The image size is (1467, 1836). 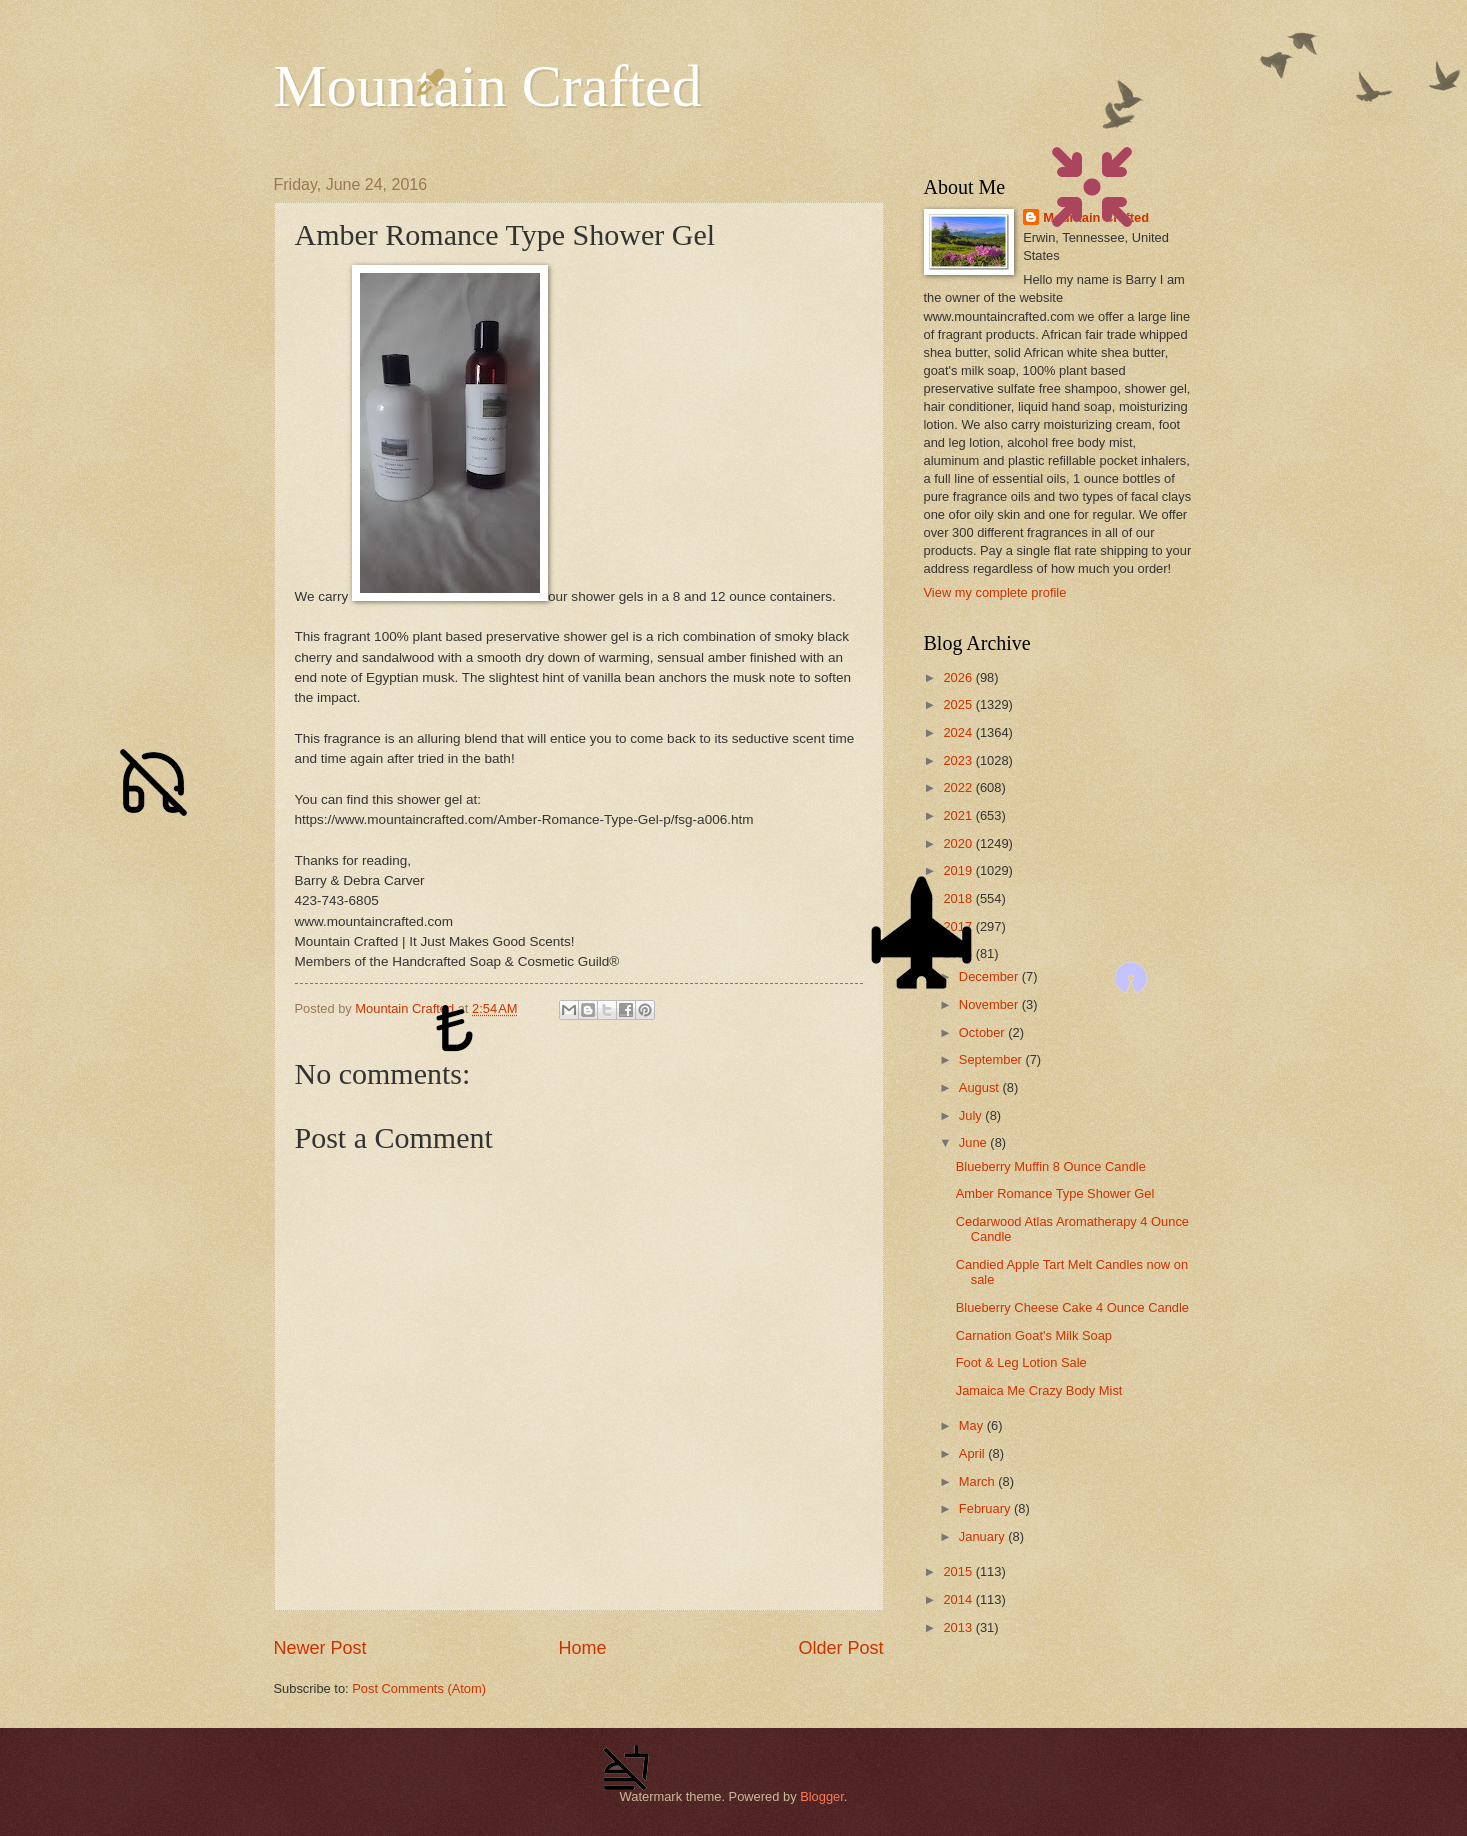 I want to click on collapse or minimize content to center, so click(x=1092, y=187).